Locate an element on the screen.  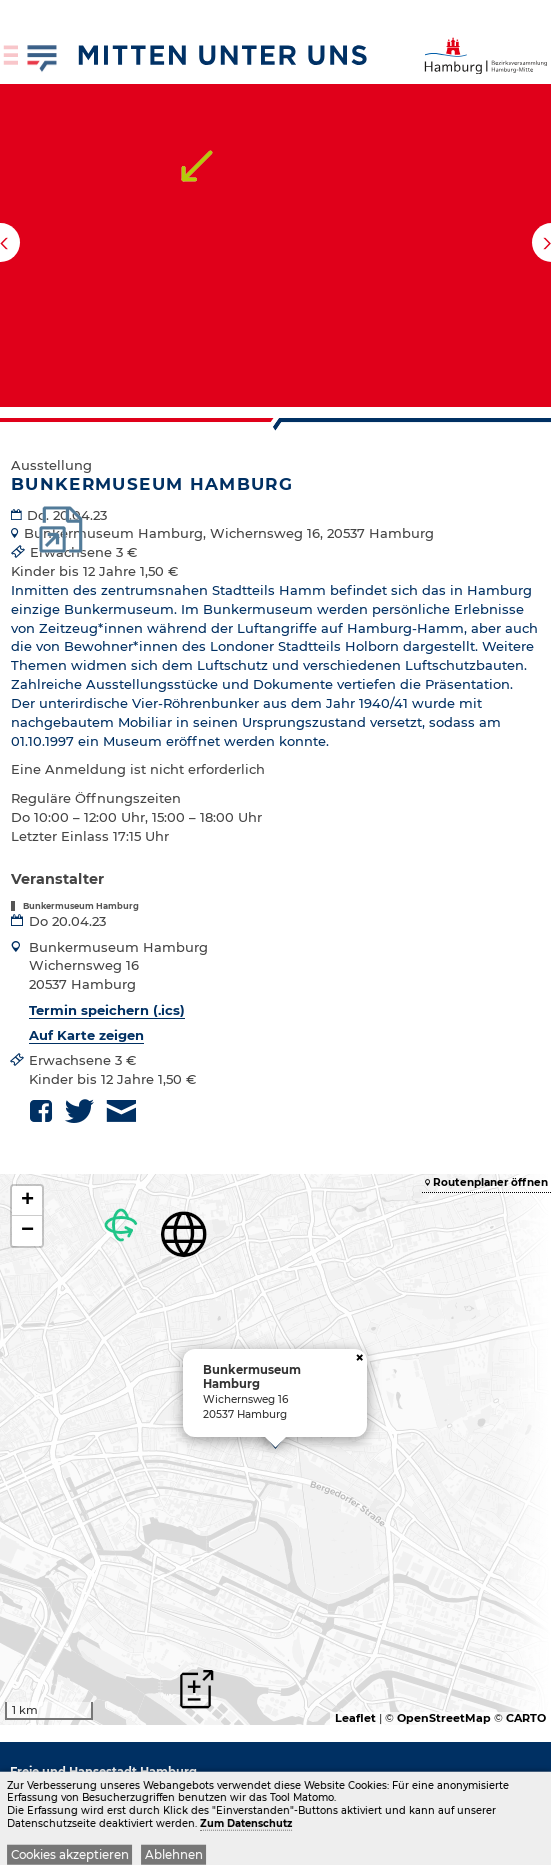
access global or web-related settings is located at coordinates (182, 1236).